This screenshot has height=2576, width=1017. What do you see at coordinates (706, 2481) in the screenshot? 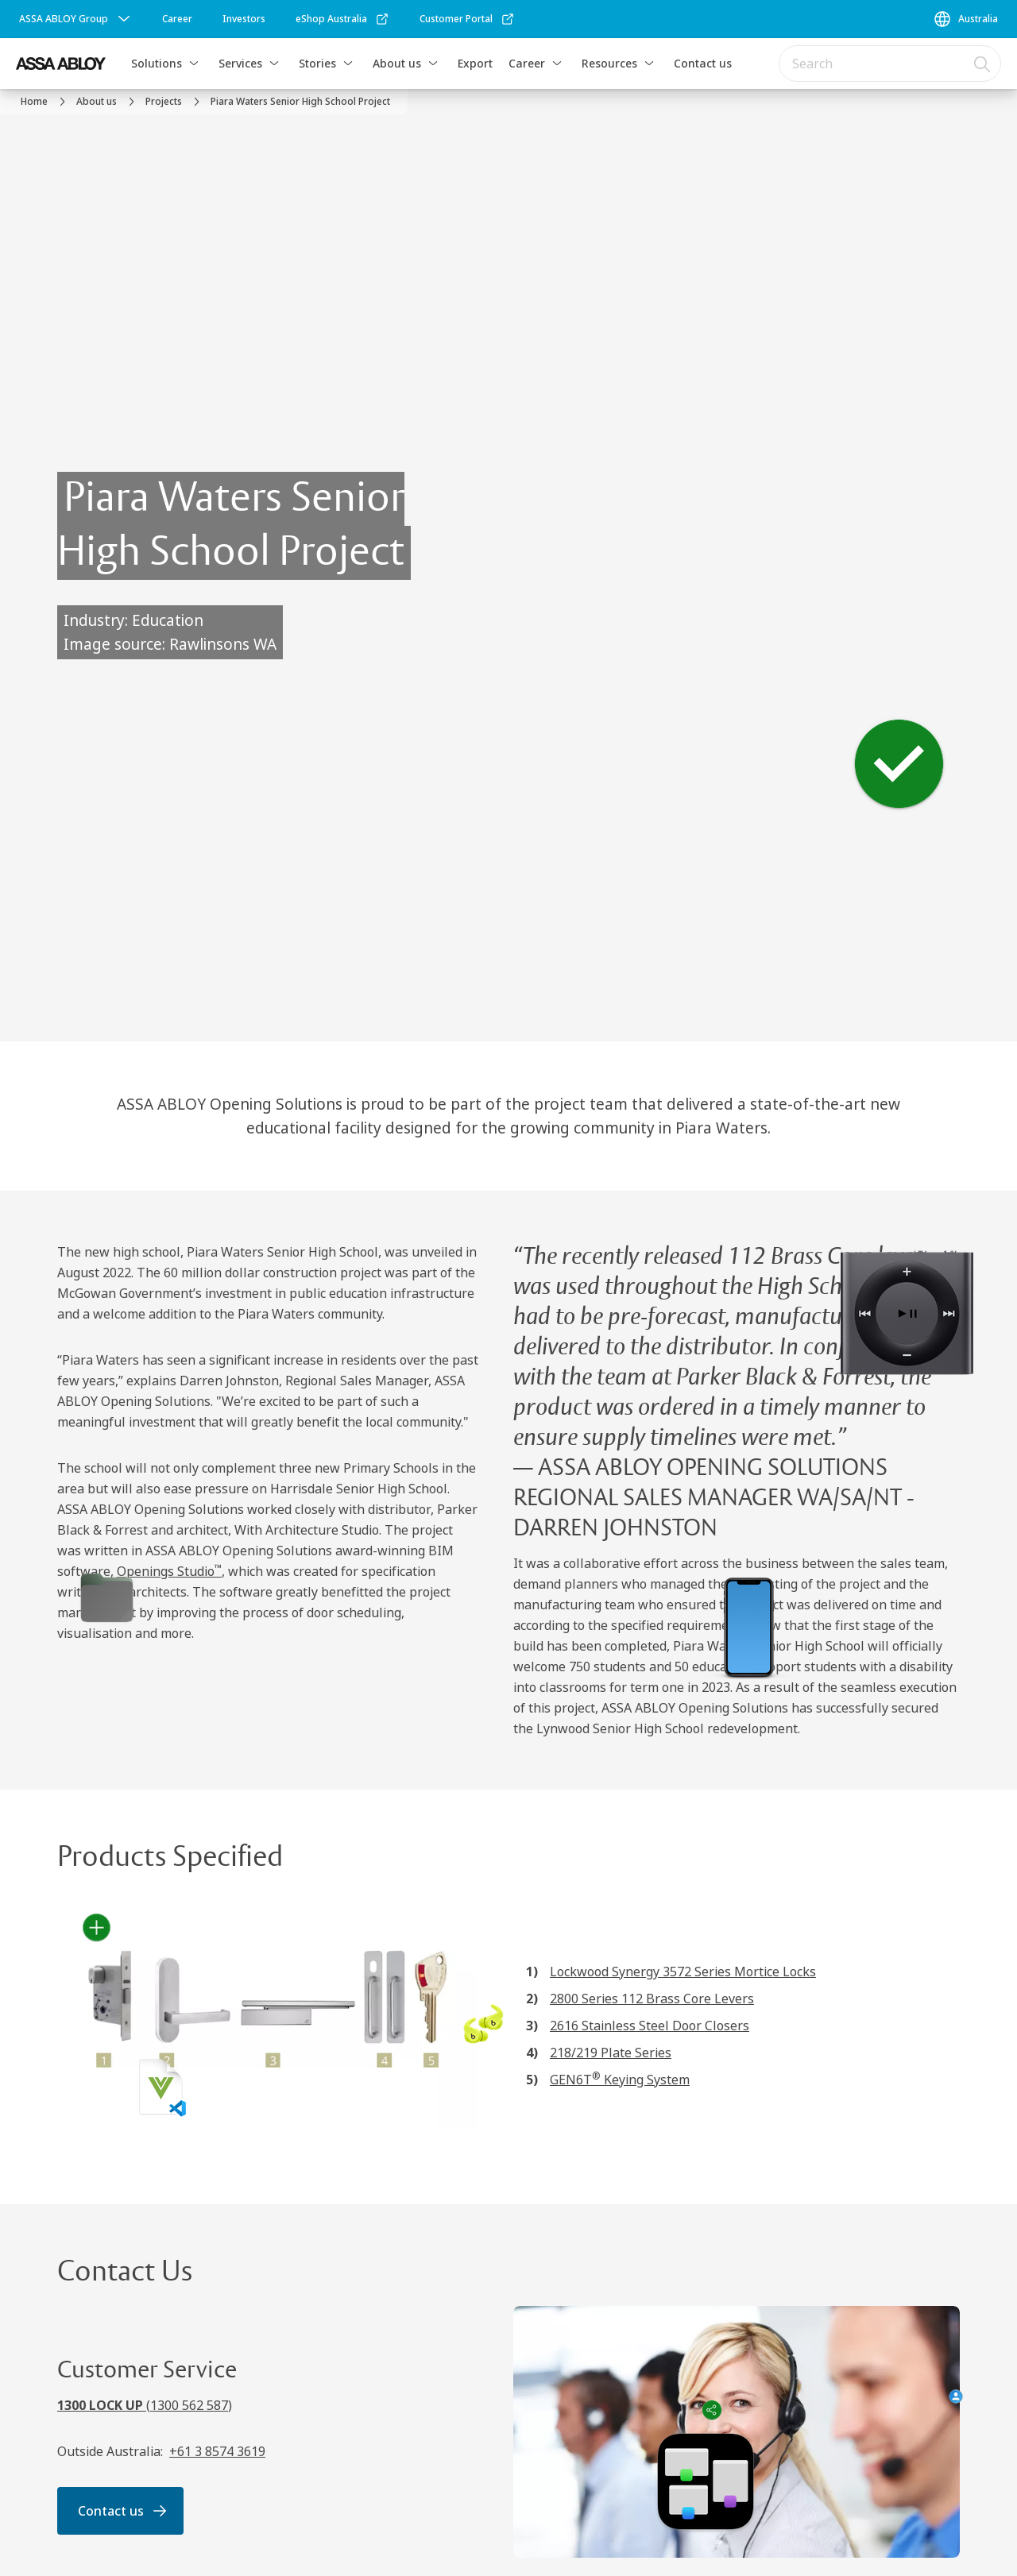
I see `open mission control to view all open windows` at bounding box center [706, 2481].